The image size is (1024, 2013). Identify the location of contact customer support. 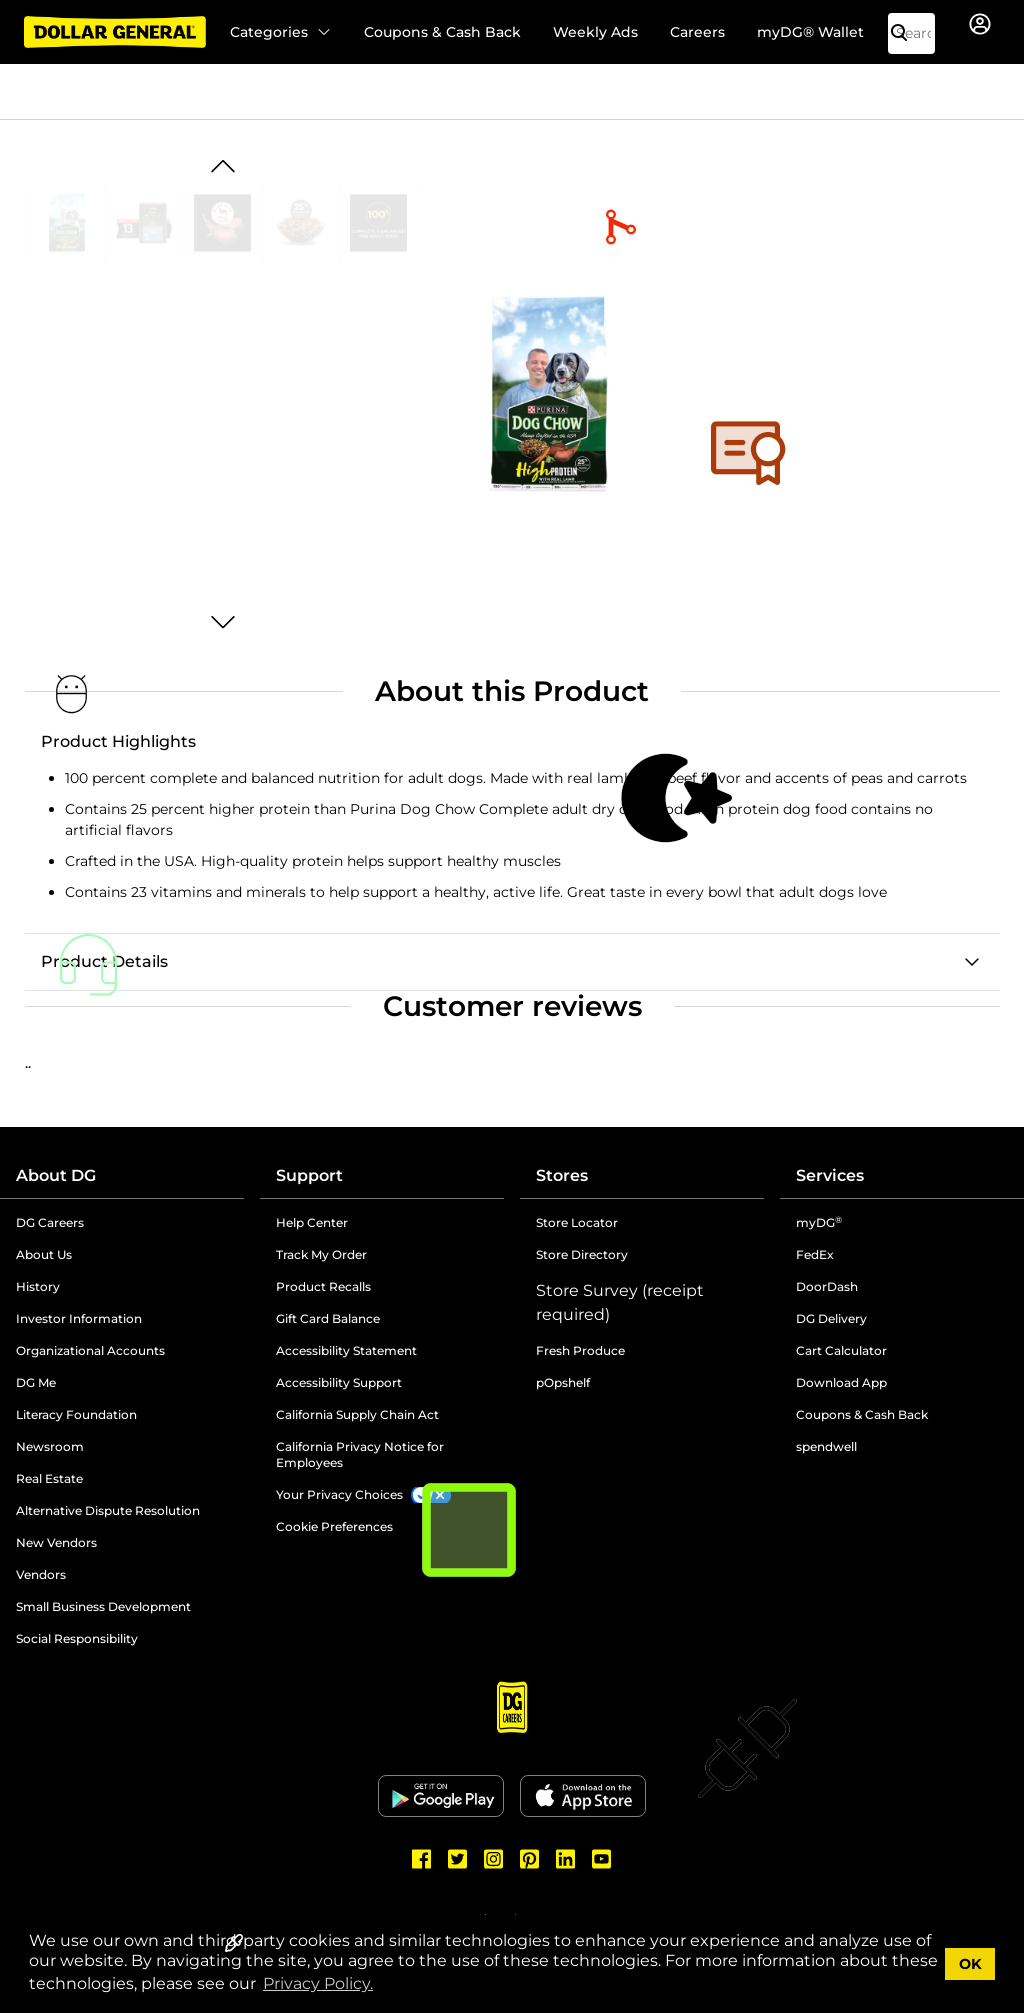
(88, 962).